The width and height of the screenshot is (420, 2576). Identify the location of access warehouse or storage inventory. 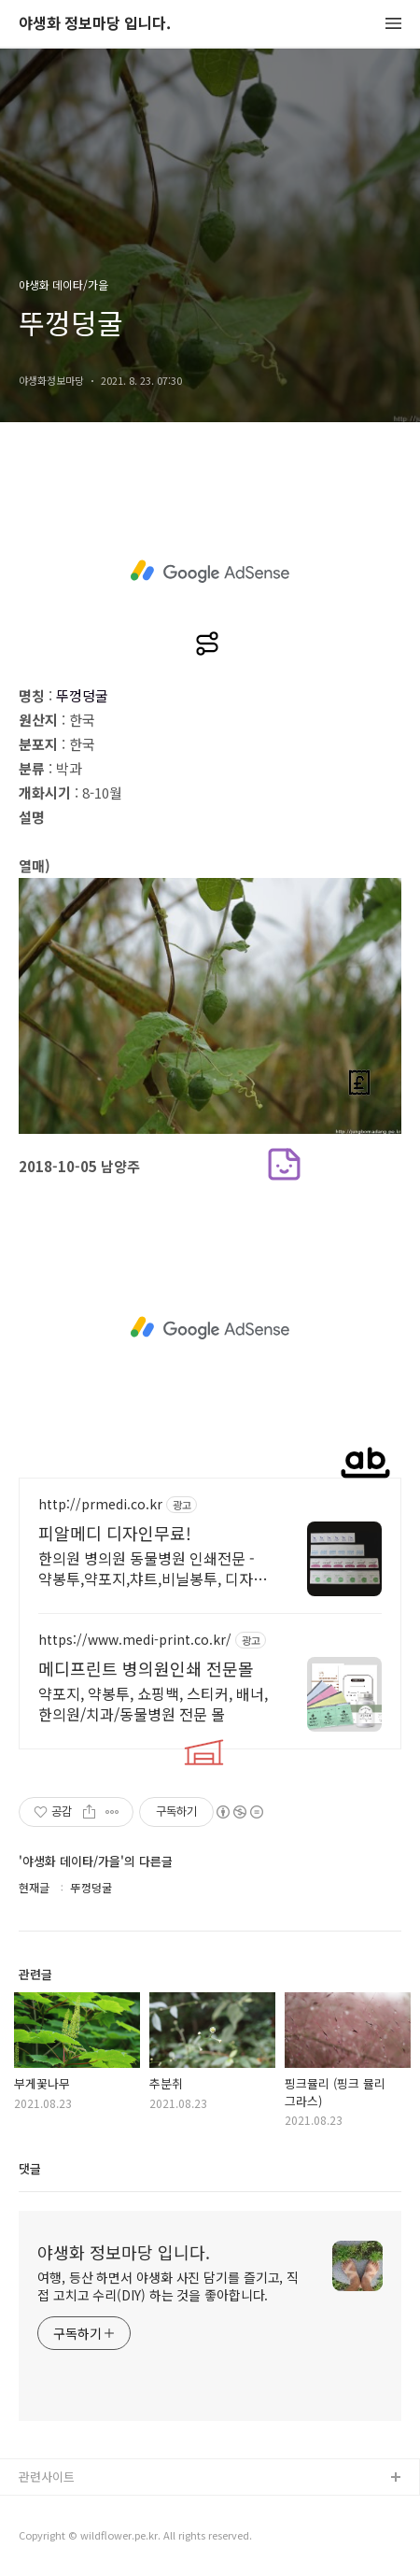
(203, 1753).